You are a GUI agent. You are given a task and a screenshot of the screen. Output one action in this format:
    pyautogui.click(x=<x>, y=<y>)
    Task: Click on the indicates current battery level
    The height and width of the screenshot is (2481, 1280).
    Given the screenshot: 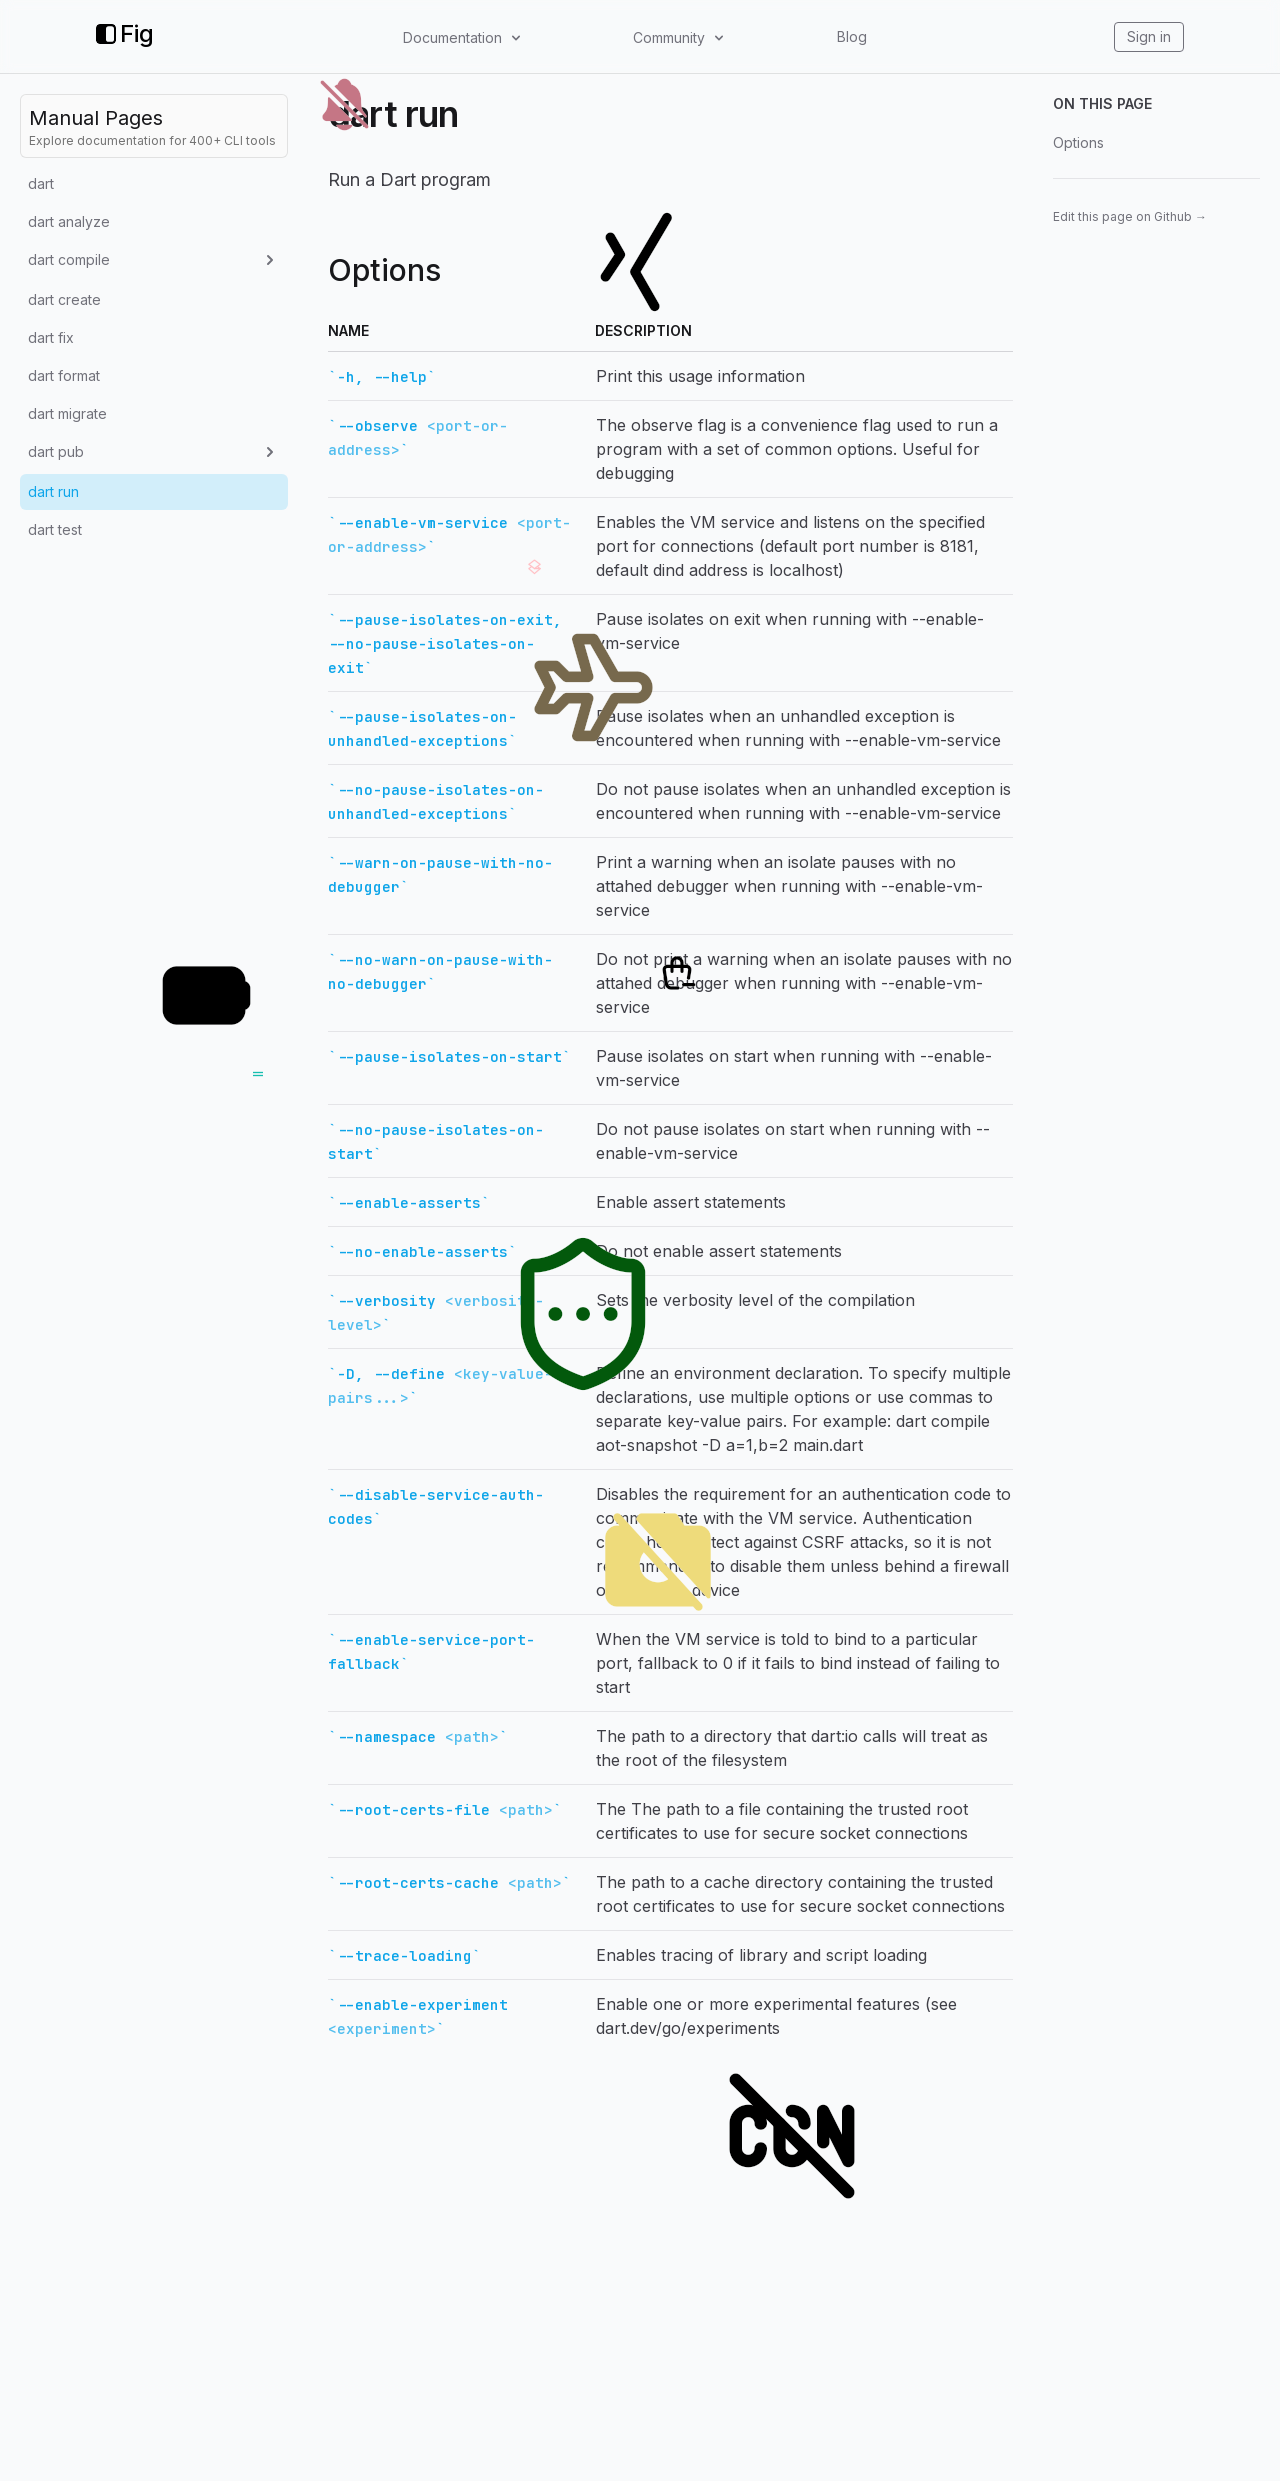 What is the action you would take?
    pyautogui.click(x=206, y=995)
    